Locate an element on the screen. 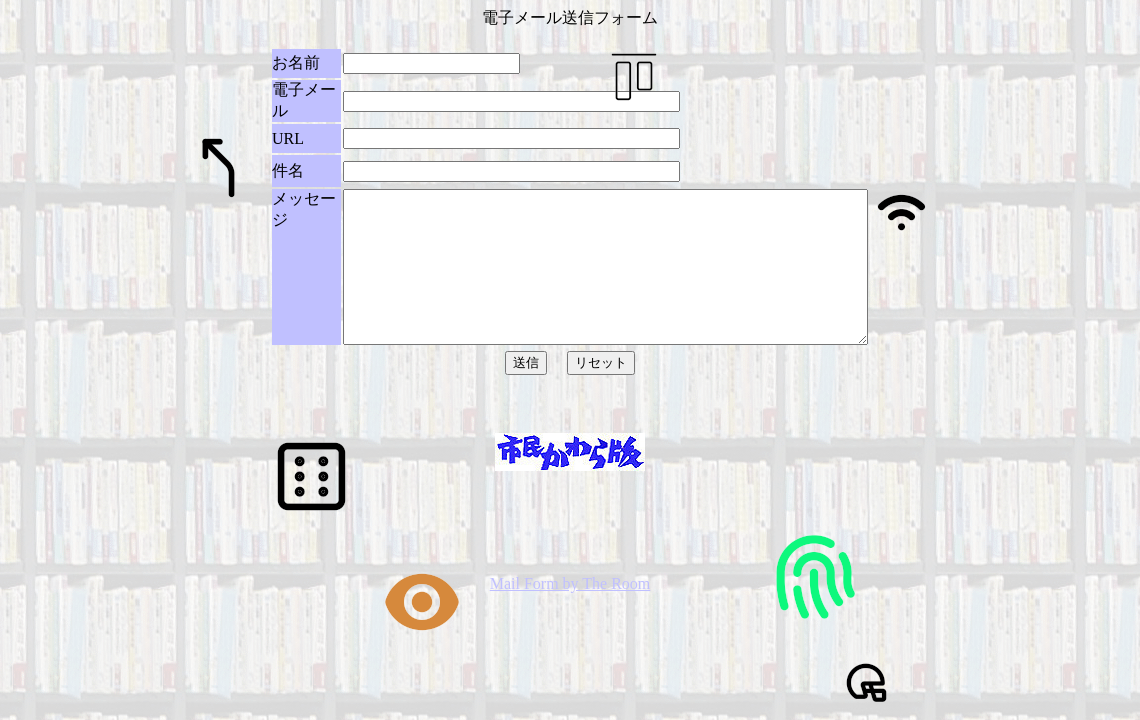 Image resolution: width=1140 pixels, height=720 pixels. indicates no cellular signal available is located at coordinates (630, 442).